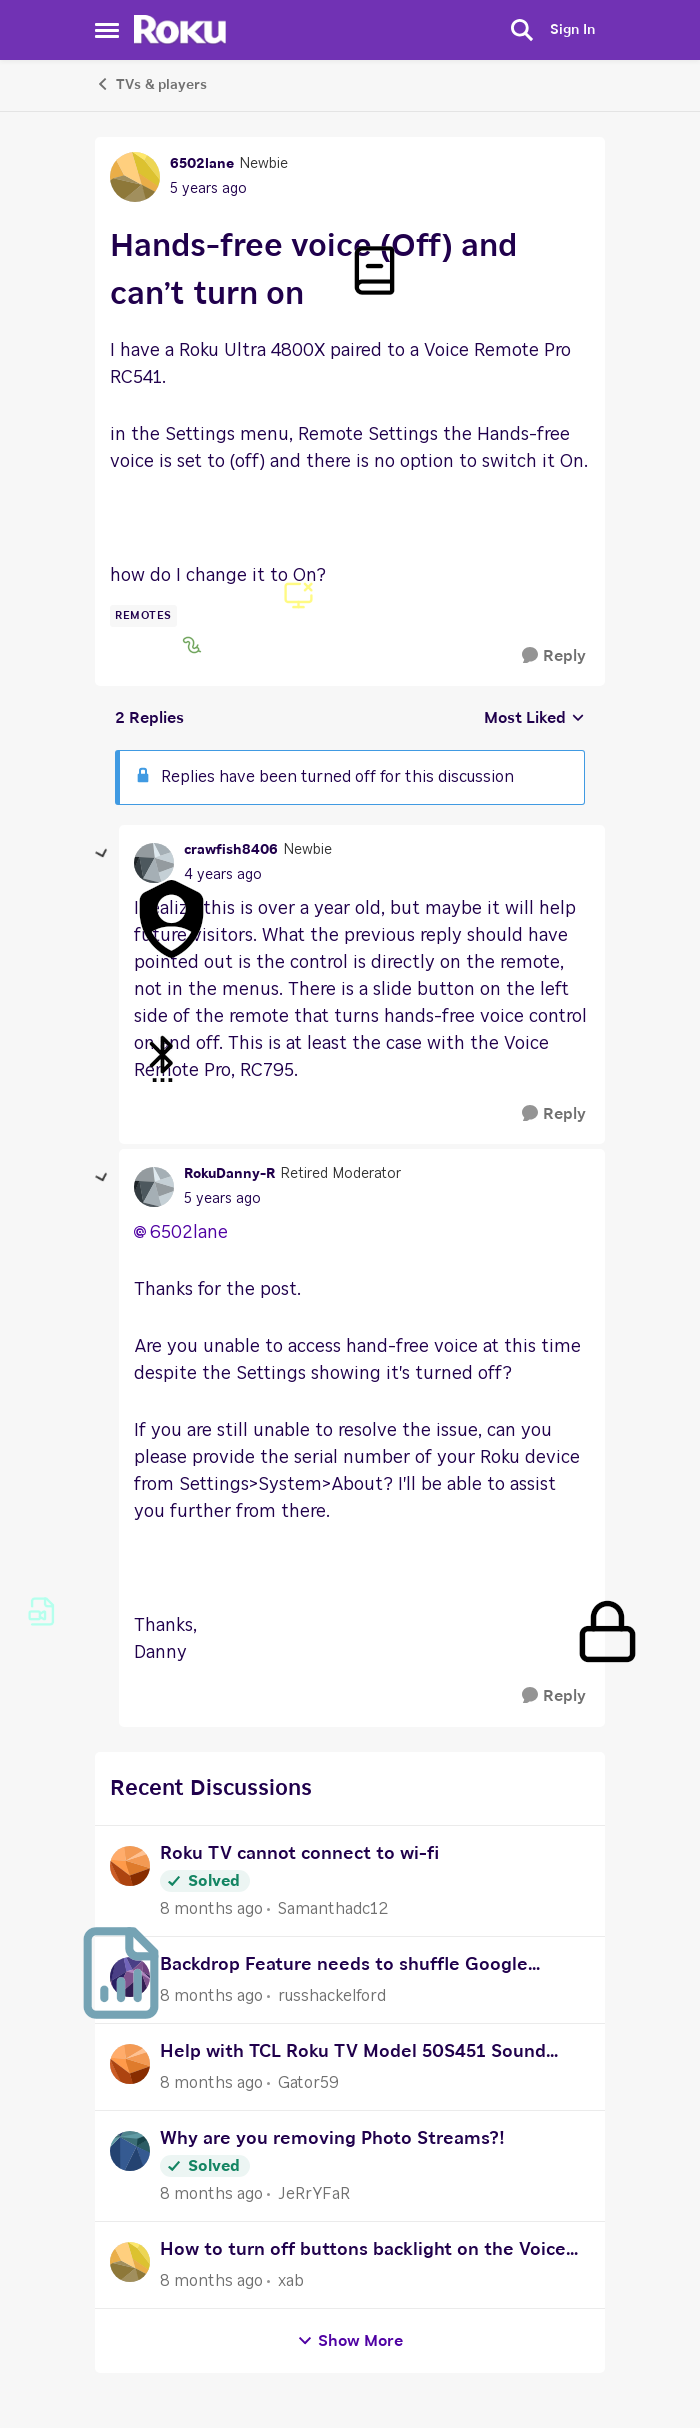 Image resolution: width=700 pixels, height=2428 pixels. What do you see at coordinates (162, 1058) in the screenshot?
I see `access bluetooth settings` at bounding box center [162, 1058].